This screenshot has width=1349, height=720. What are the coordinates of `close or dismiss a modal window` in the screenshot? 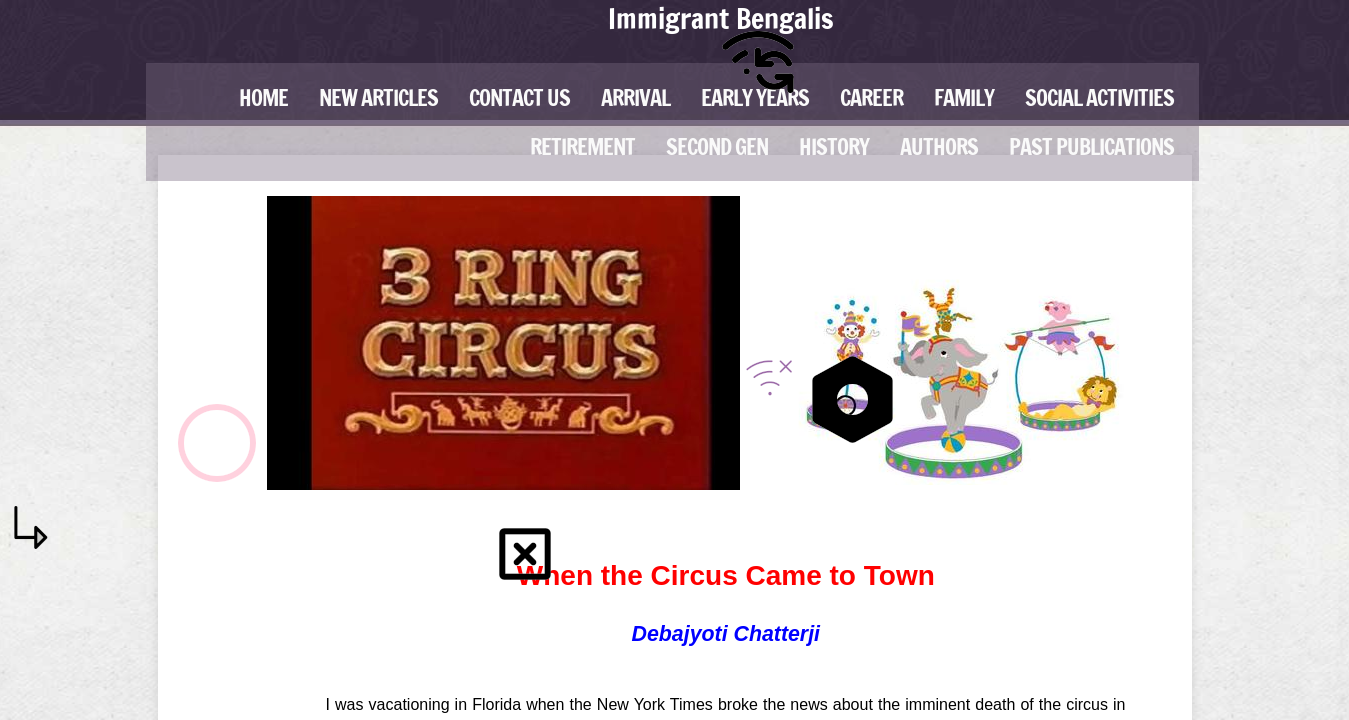 It's located at (525, 554).